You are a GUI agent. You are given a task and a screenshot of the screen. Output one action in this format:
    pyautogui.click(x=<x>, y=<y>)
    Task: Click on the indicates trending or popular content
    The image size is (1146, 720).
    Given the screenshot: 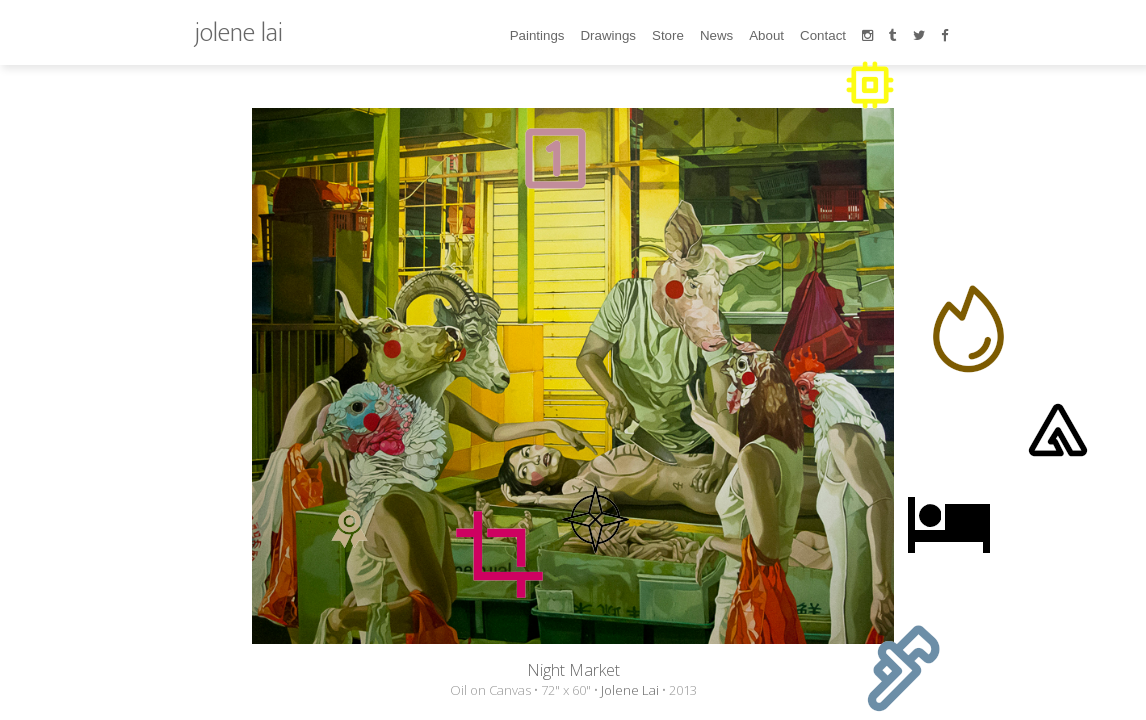 What is the action you would take?
    pyautogui.click(x=968, y=330)
    